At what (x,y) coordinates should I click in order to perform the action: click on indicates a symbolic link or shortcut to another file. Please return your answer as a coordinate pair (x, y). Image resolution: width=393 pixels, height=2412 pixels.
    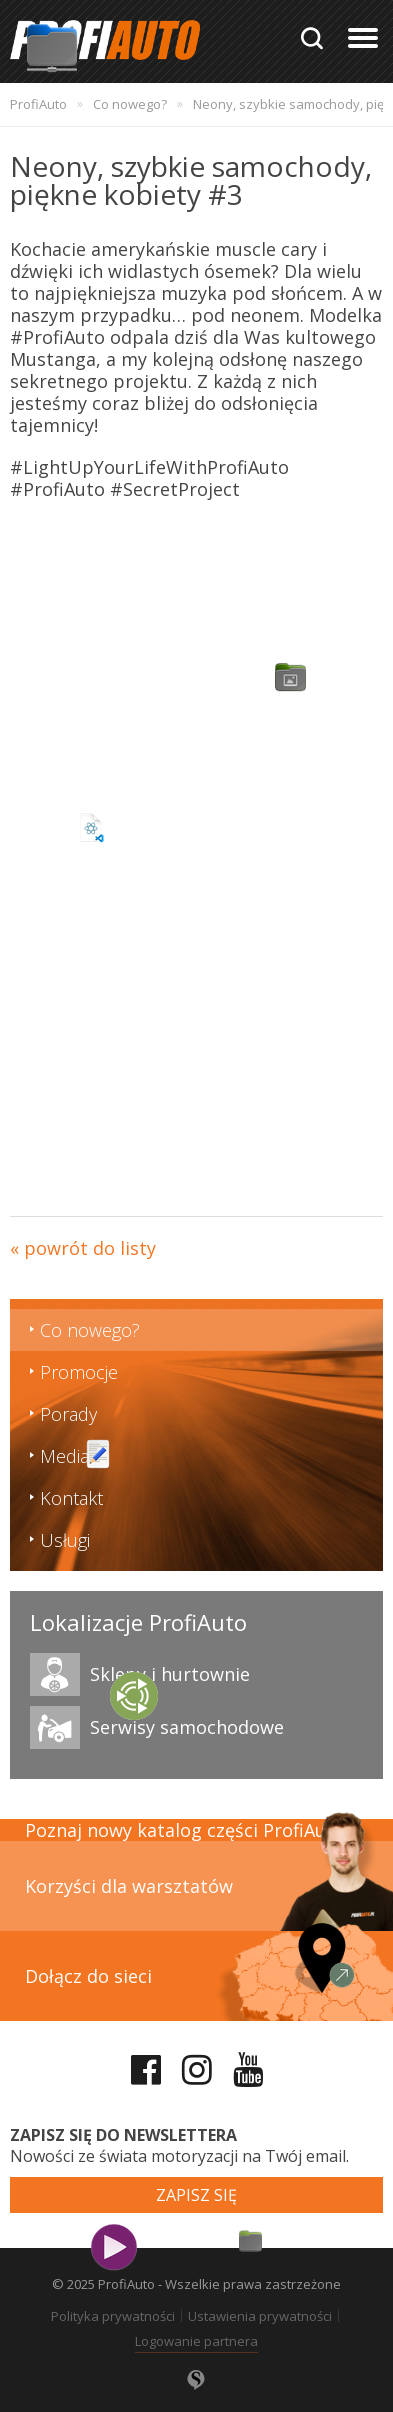
    Looking at the image, I should click on (342, 1975).